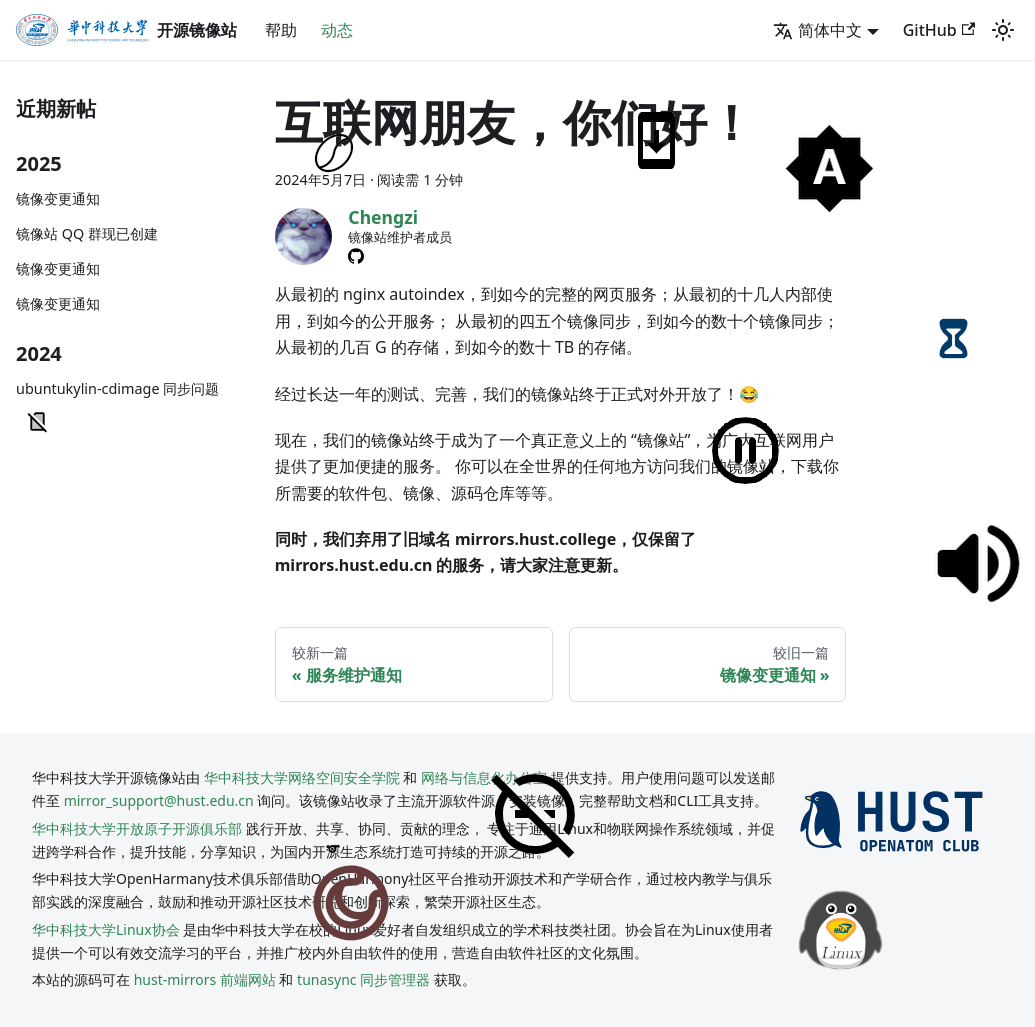 This screenshot has width=1035, height=1027. What do you see at coordinates (978, 563) in the screenshot?
I see `increase or unmute audio volume` at bounding box center [978, 563].